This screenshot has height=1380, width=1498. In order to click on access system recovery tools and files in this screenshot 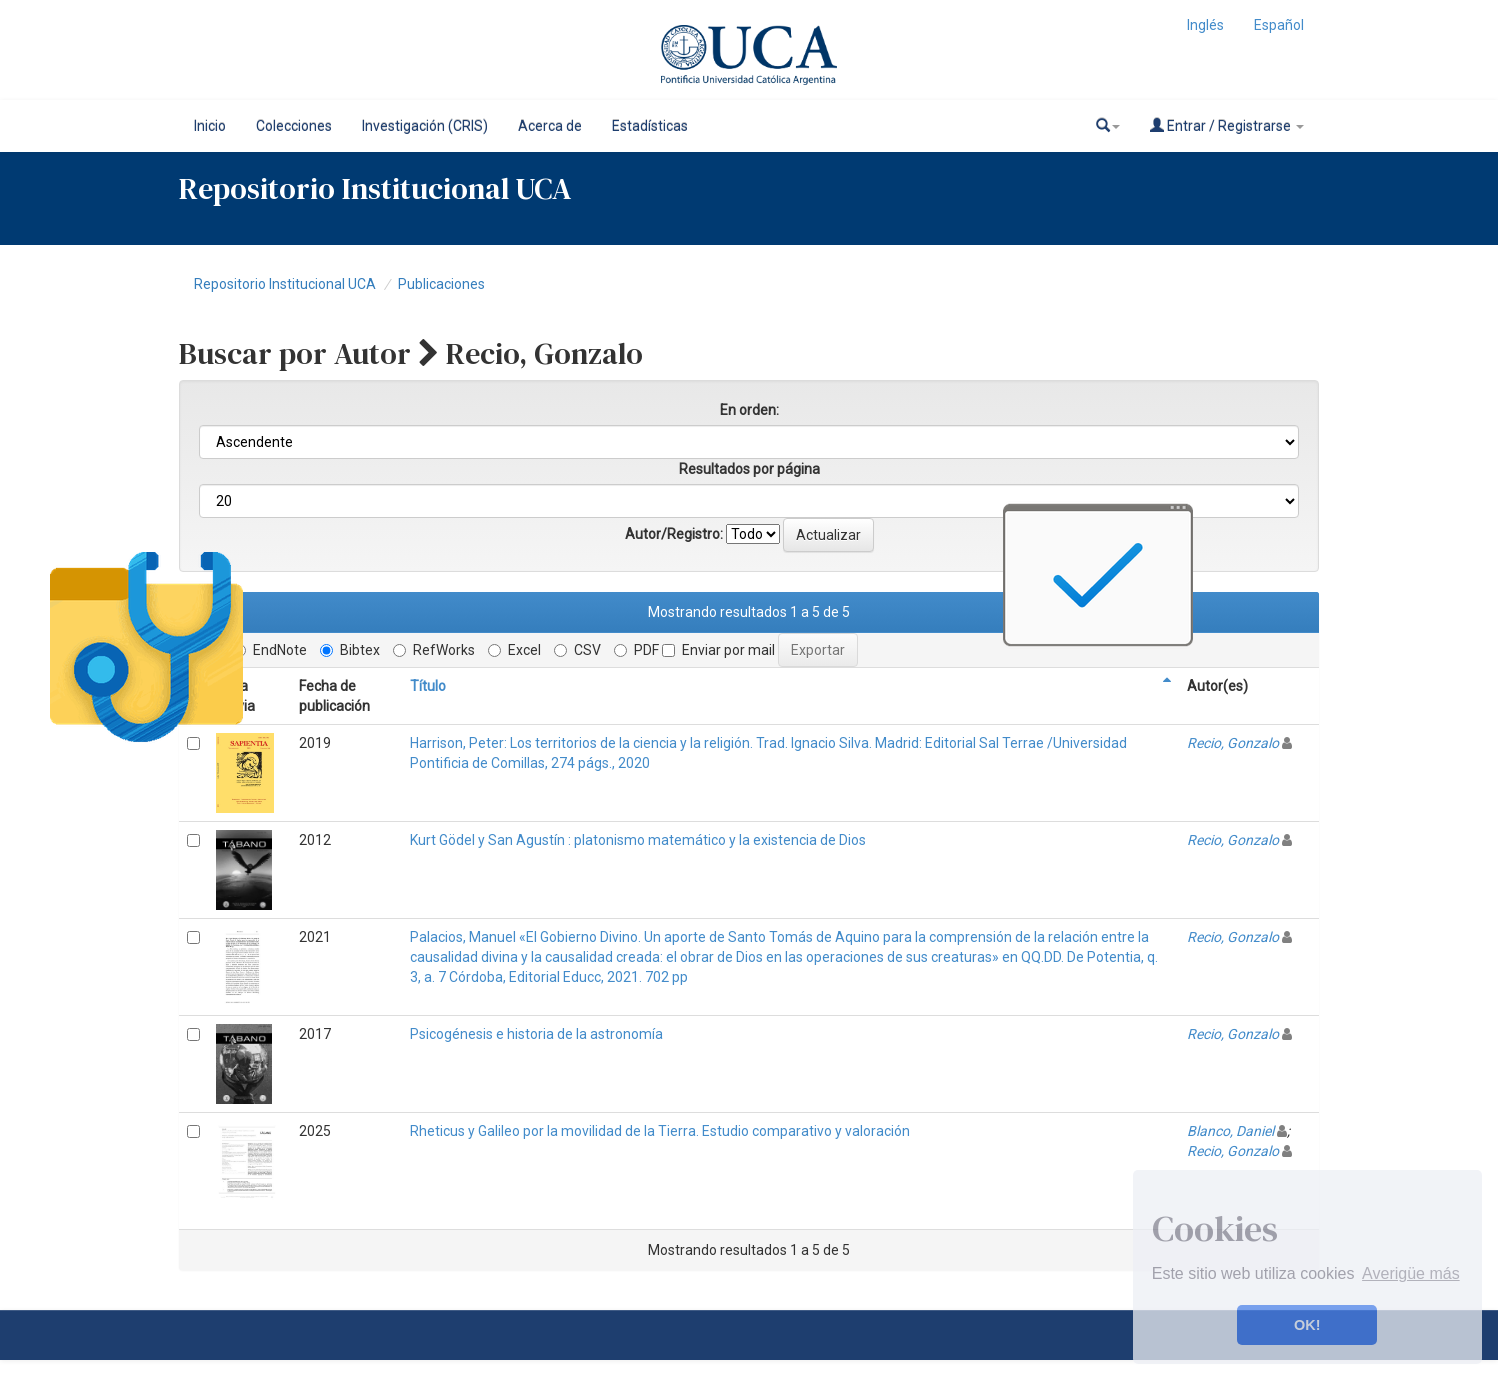, I will do `click(146, 648)`.